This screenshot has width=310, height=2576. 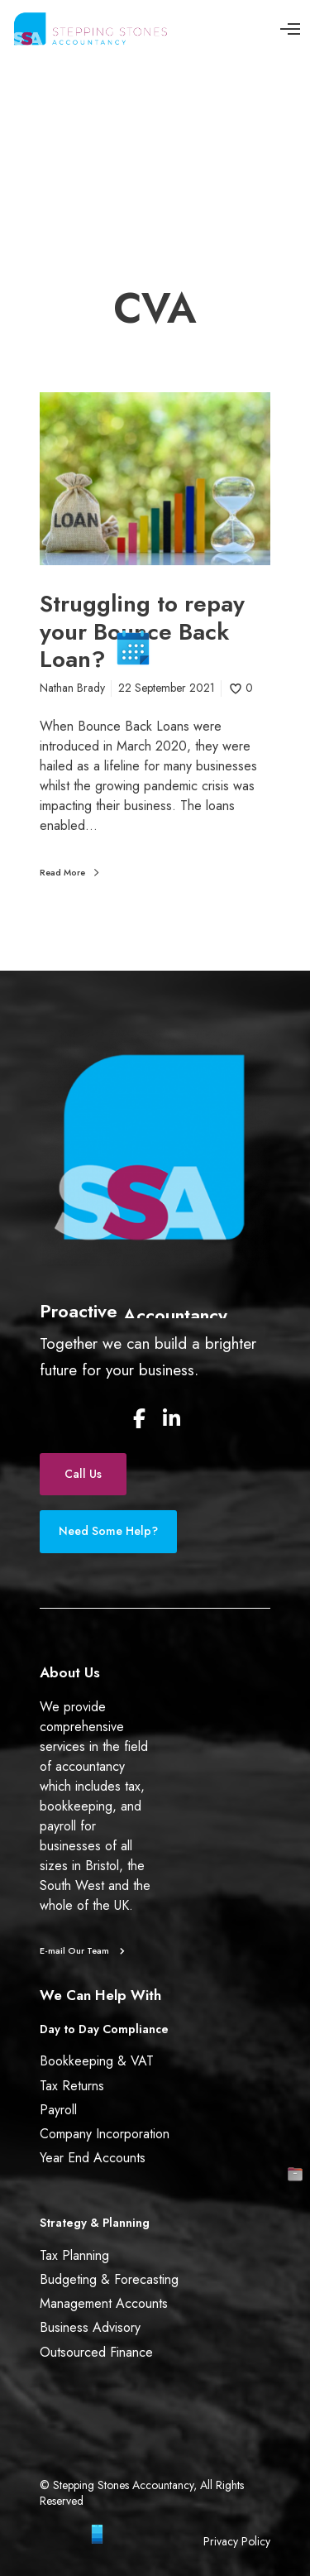 What do you see at coordinates (97, 2534) in the screenshot?
I see `open the your phone companion app` at bounding box center [97, 2534].